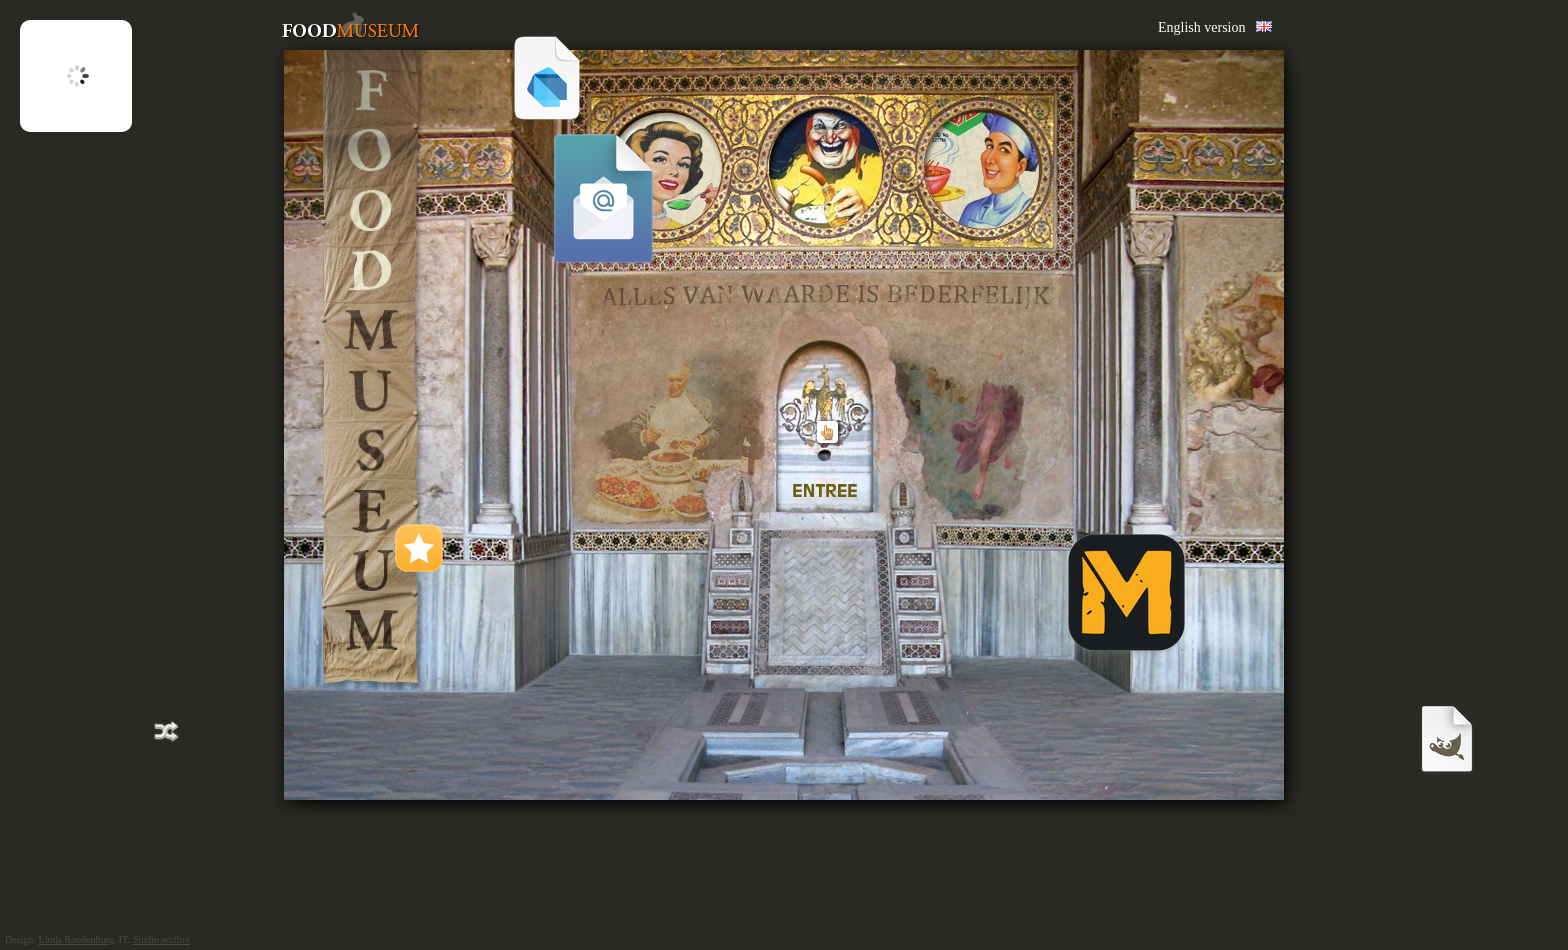 This screenshot has height=950, width=1568. I want to click on open a compressed GIMP project file, so click(1447, 740).